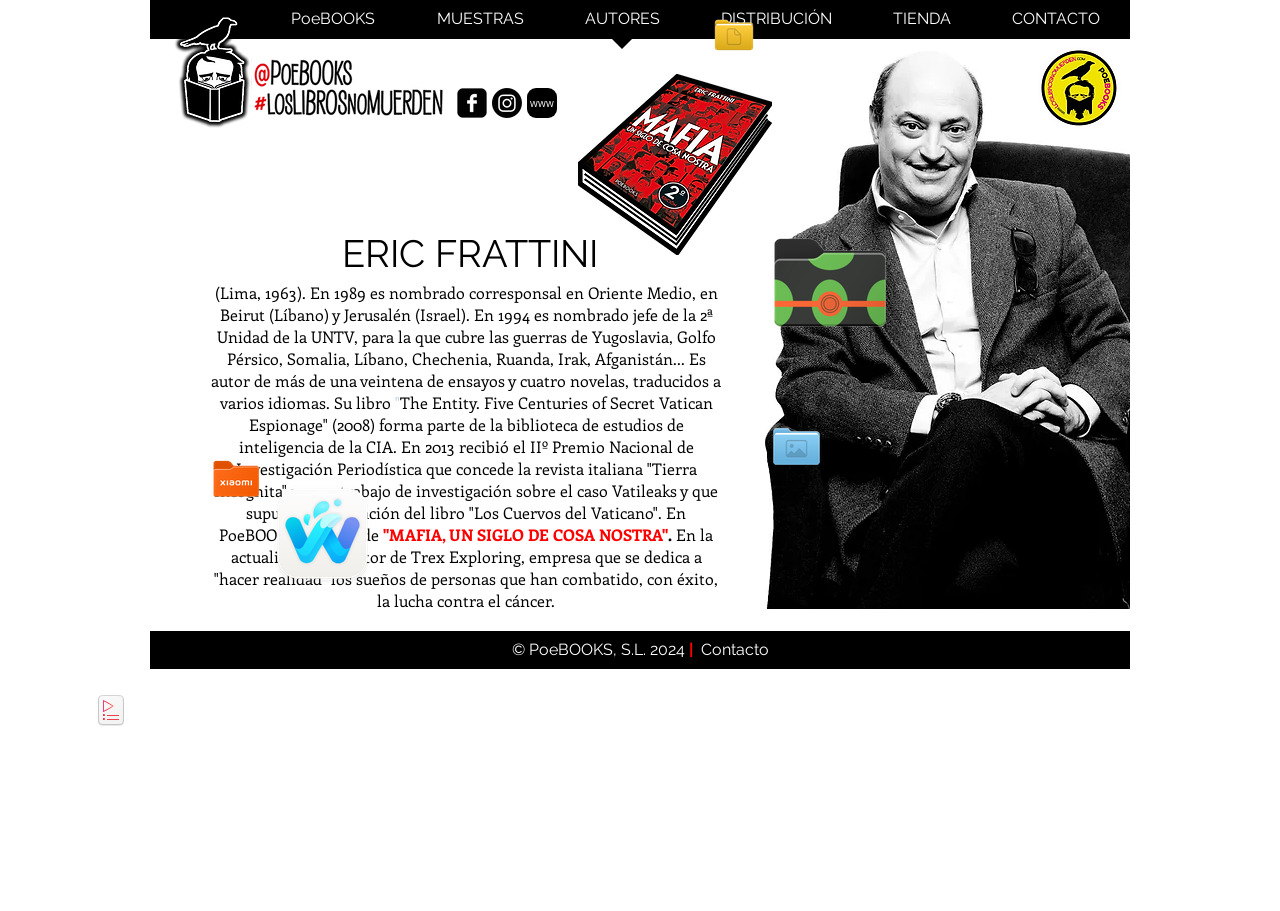  What do you see at coordinates (829, 285) in the screenshot?
I see `open folder containing pokémon dusk ball themed content` at bounding box center [829, 285].